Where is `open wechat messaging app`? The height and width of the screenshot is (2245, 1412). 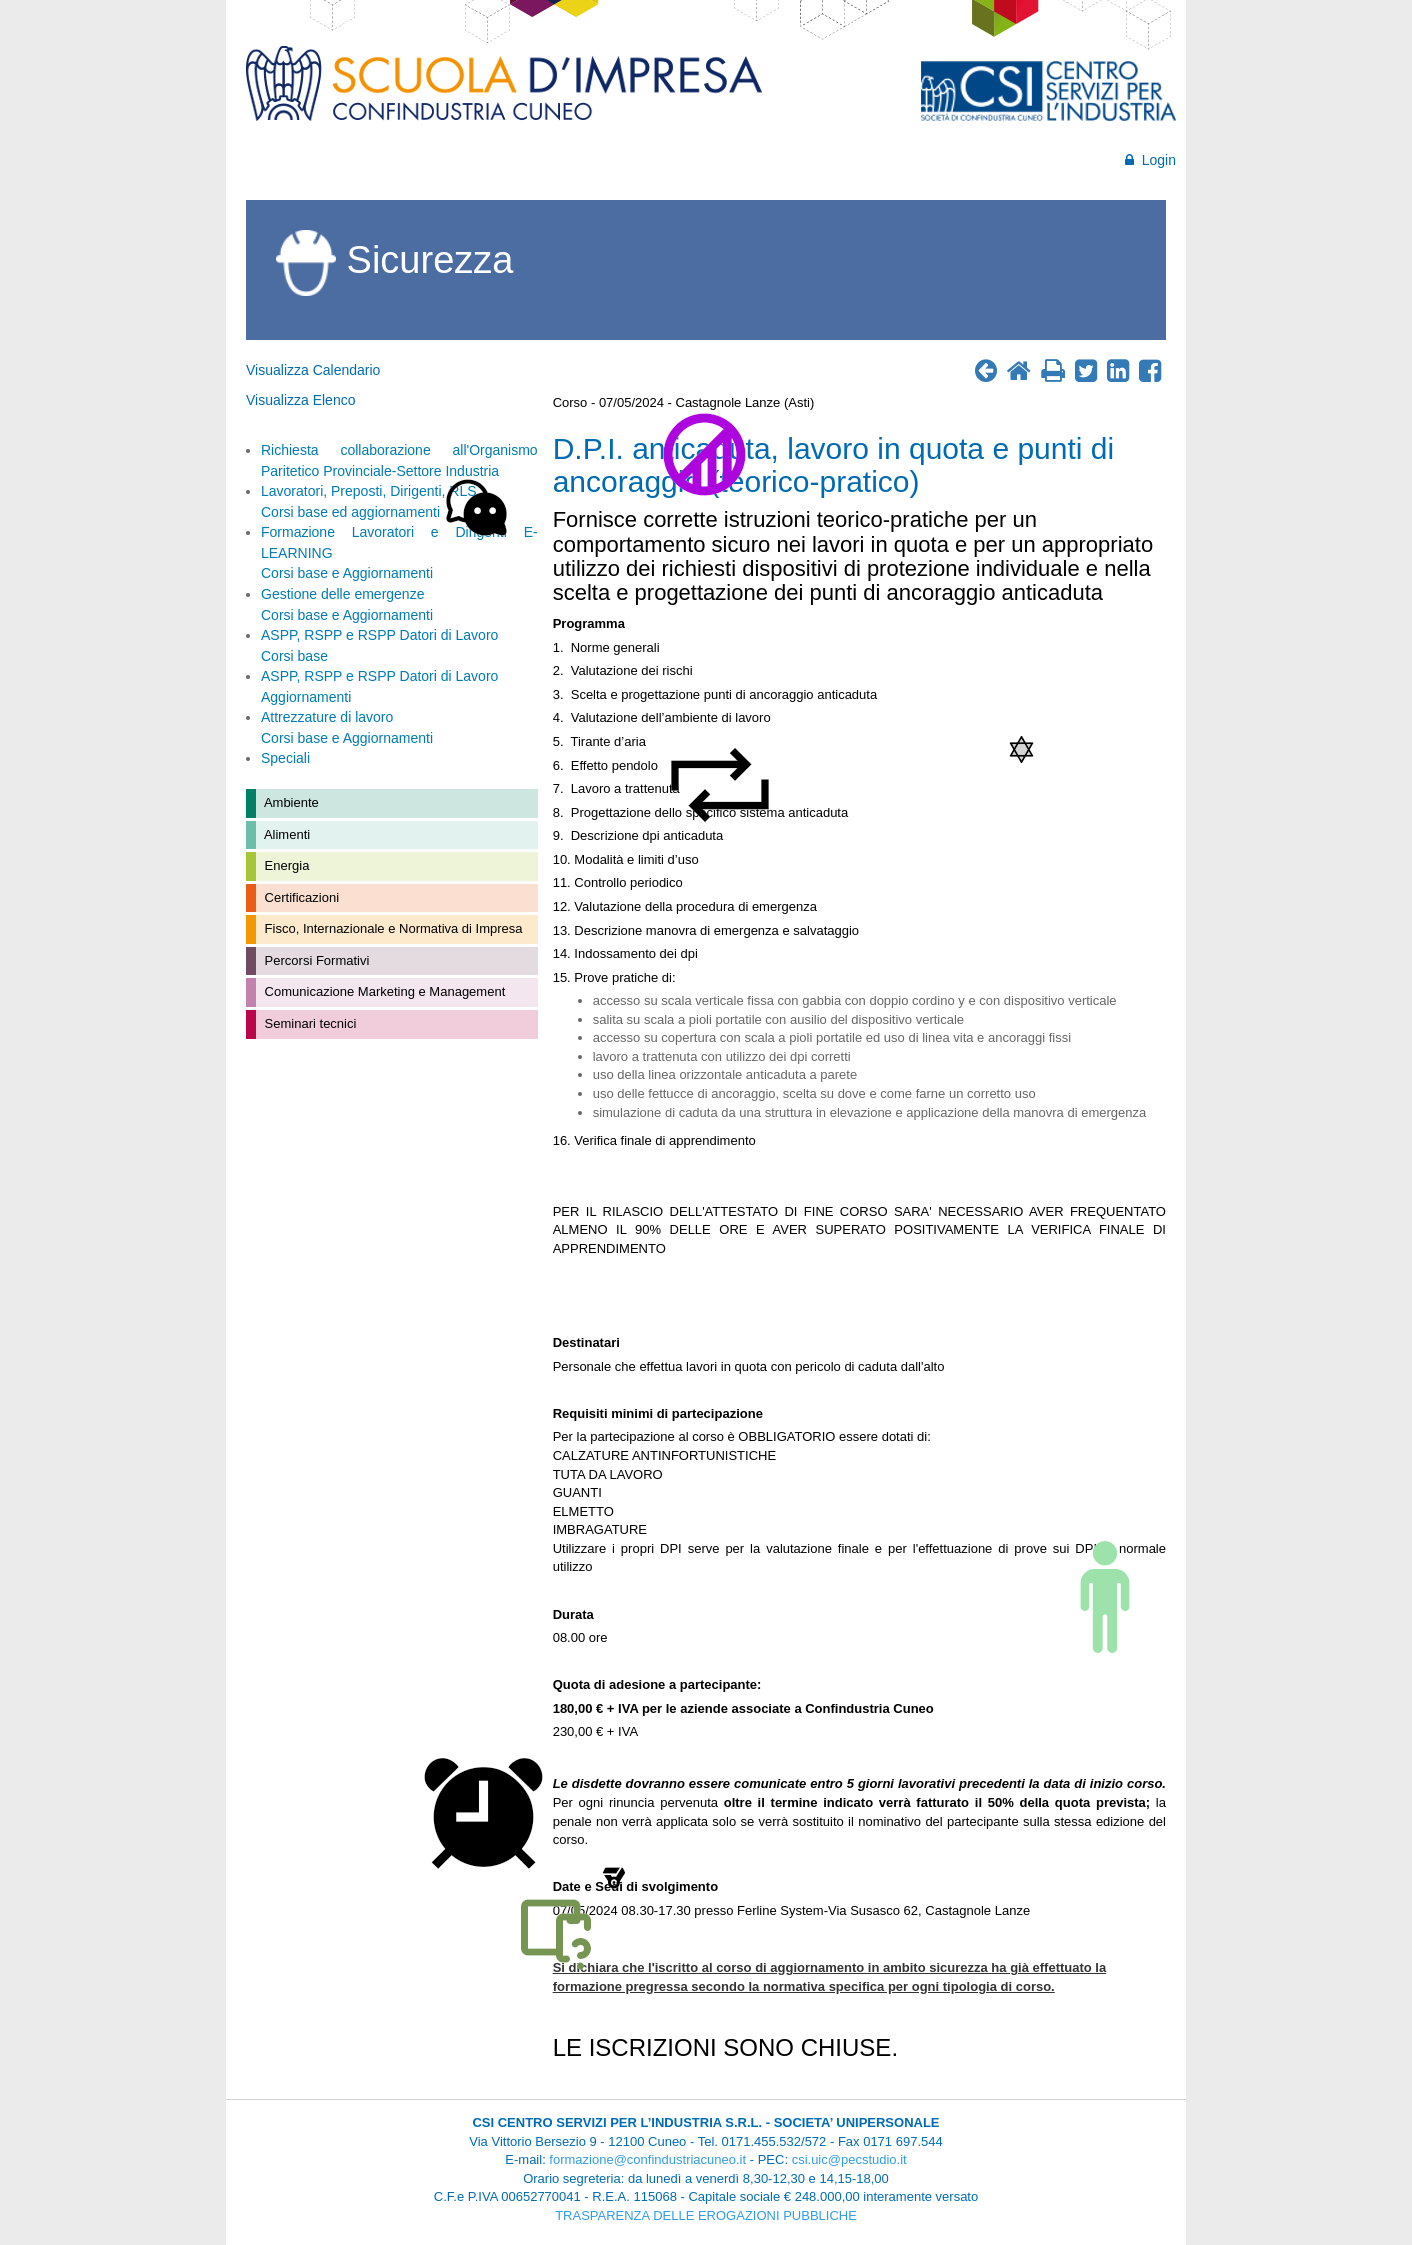
open wechat messaging app is located at coordinates (476, 507).